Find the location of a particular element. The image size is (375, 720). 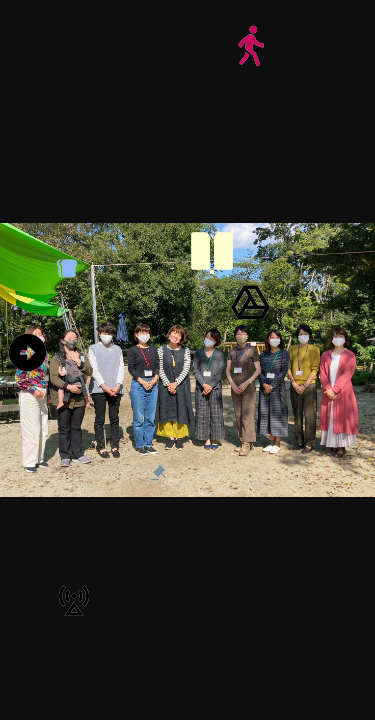

open Google Drive is located at coordinates (250, 302).